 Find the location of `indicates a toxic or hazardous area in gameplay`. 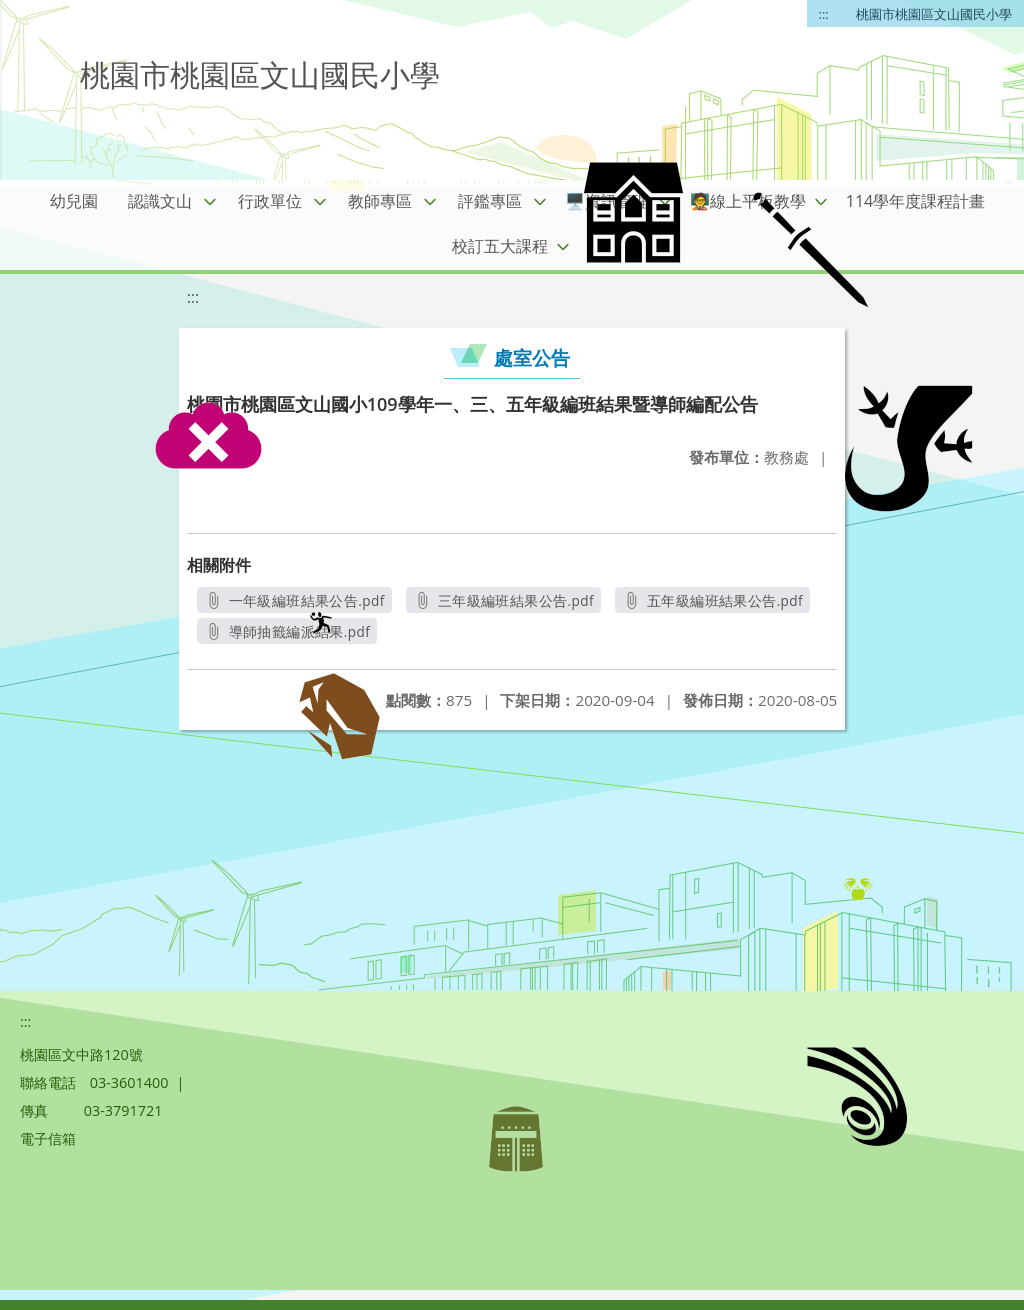

indicates a toxic or hazardous area in gameplay is located at coordinates (208, 435).